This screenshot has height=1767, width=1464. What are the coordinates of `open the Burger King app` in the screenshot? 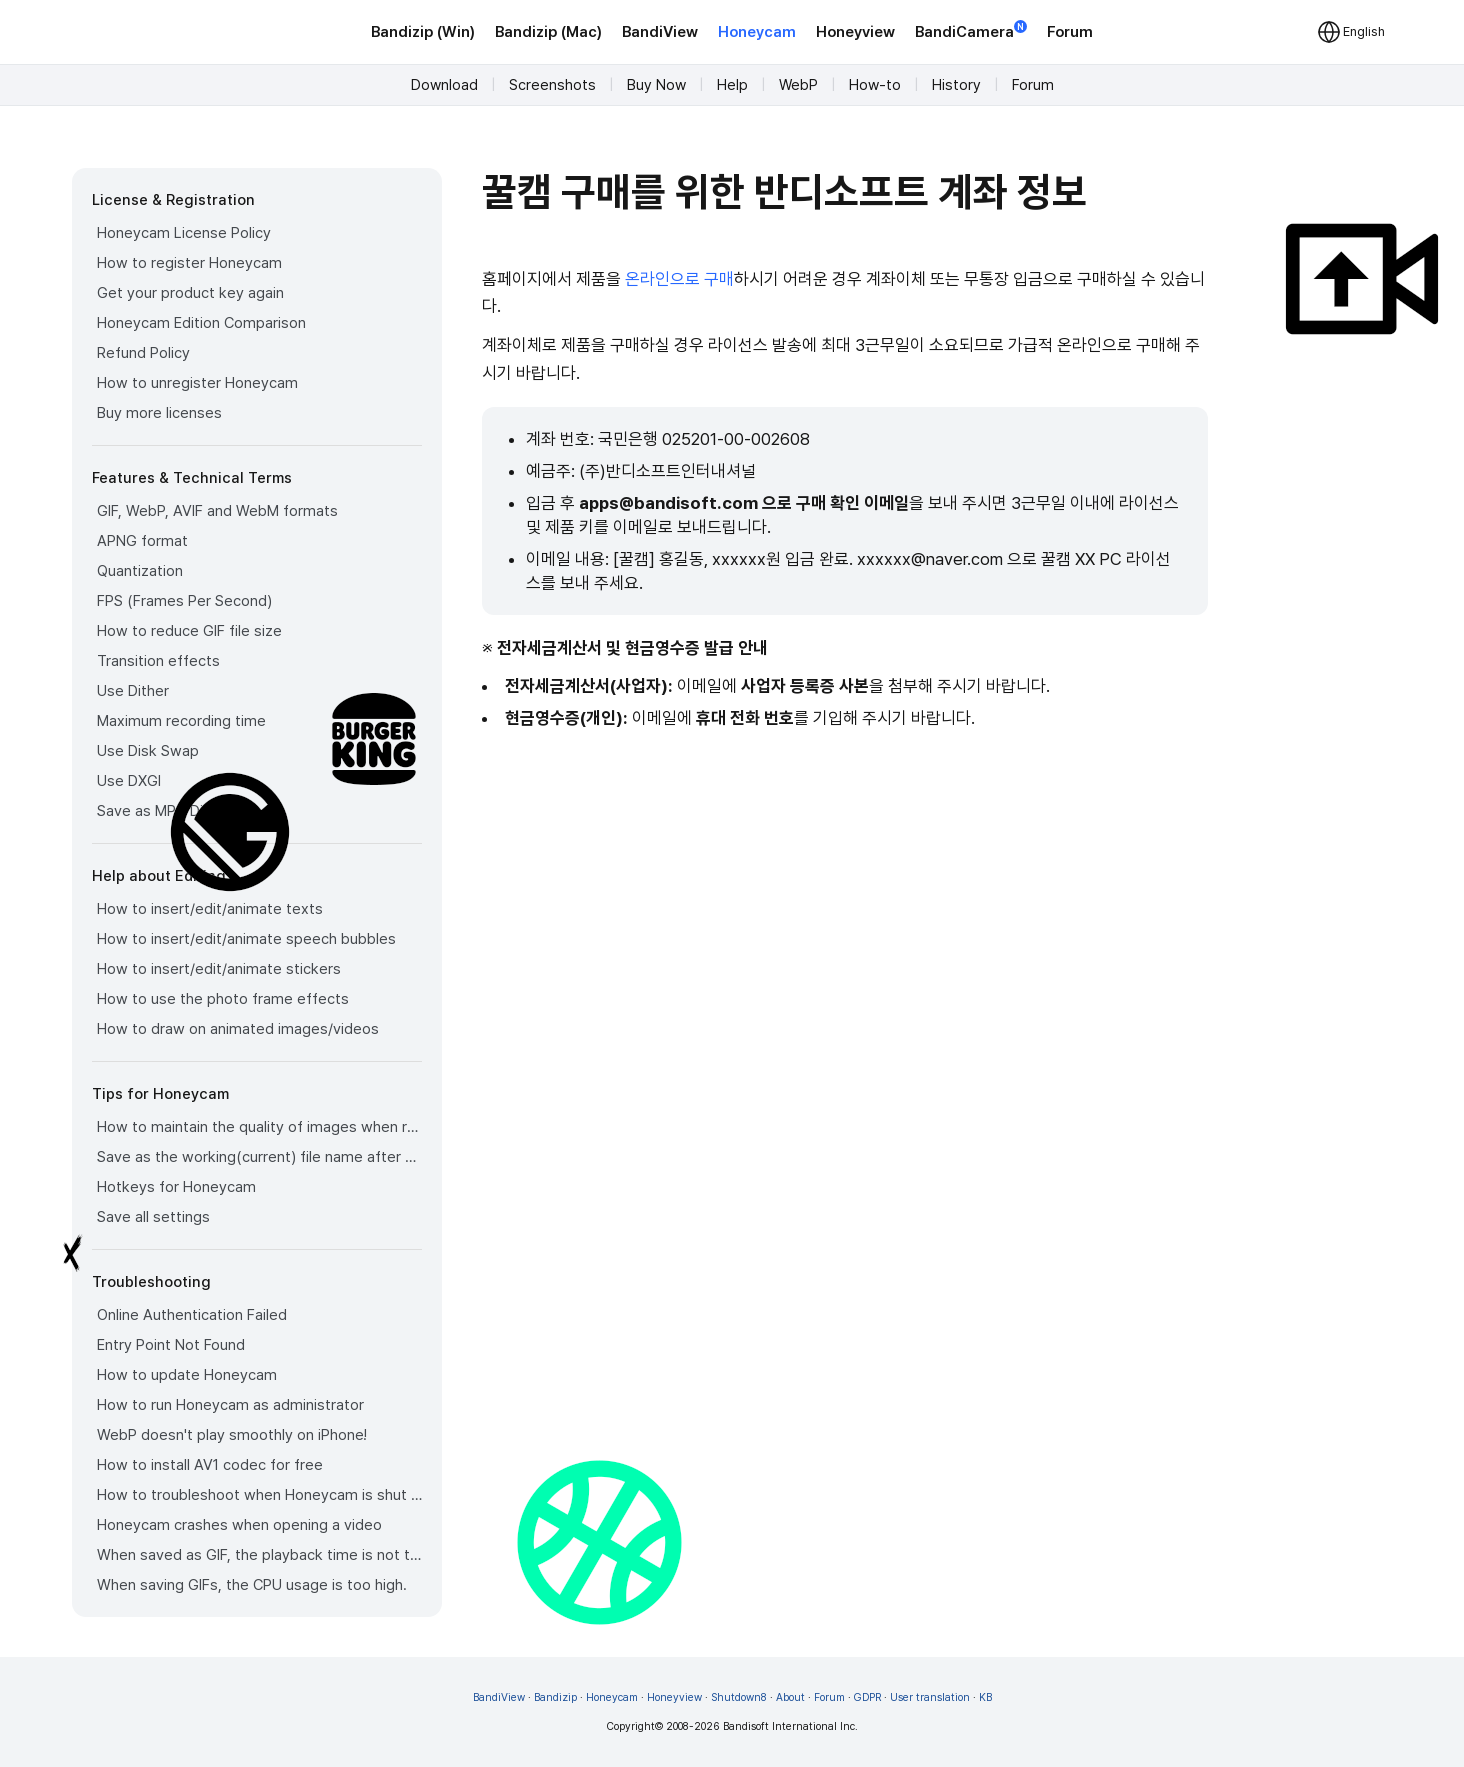 It's located at (374, 739).